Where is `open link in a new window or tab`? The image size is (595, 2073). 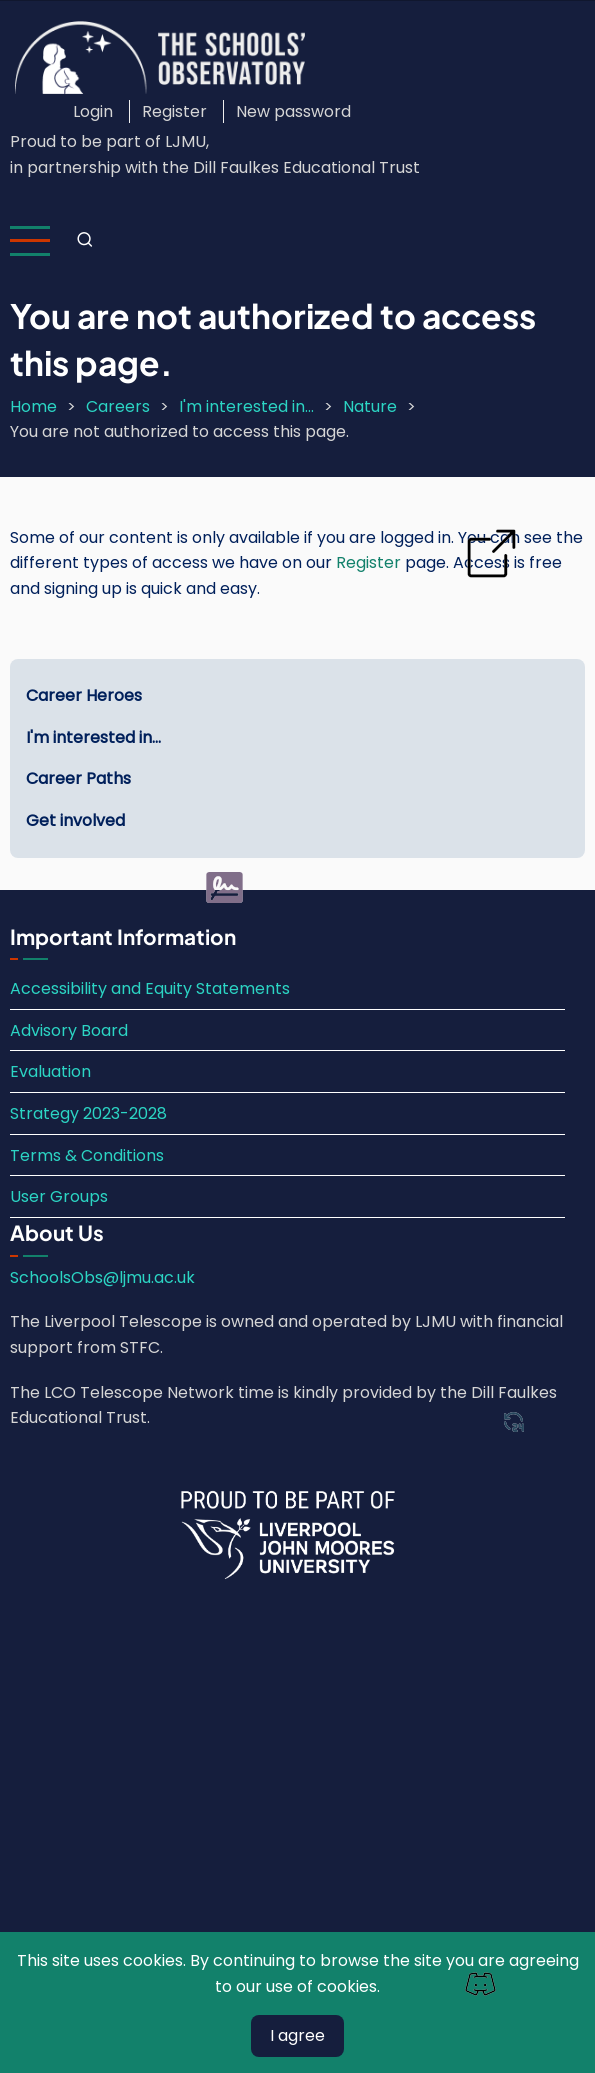
open link in a new window or tab is located at coordinates (491, 553).